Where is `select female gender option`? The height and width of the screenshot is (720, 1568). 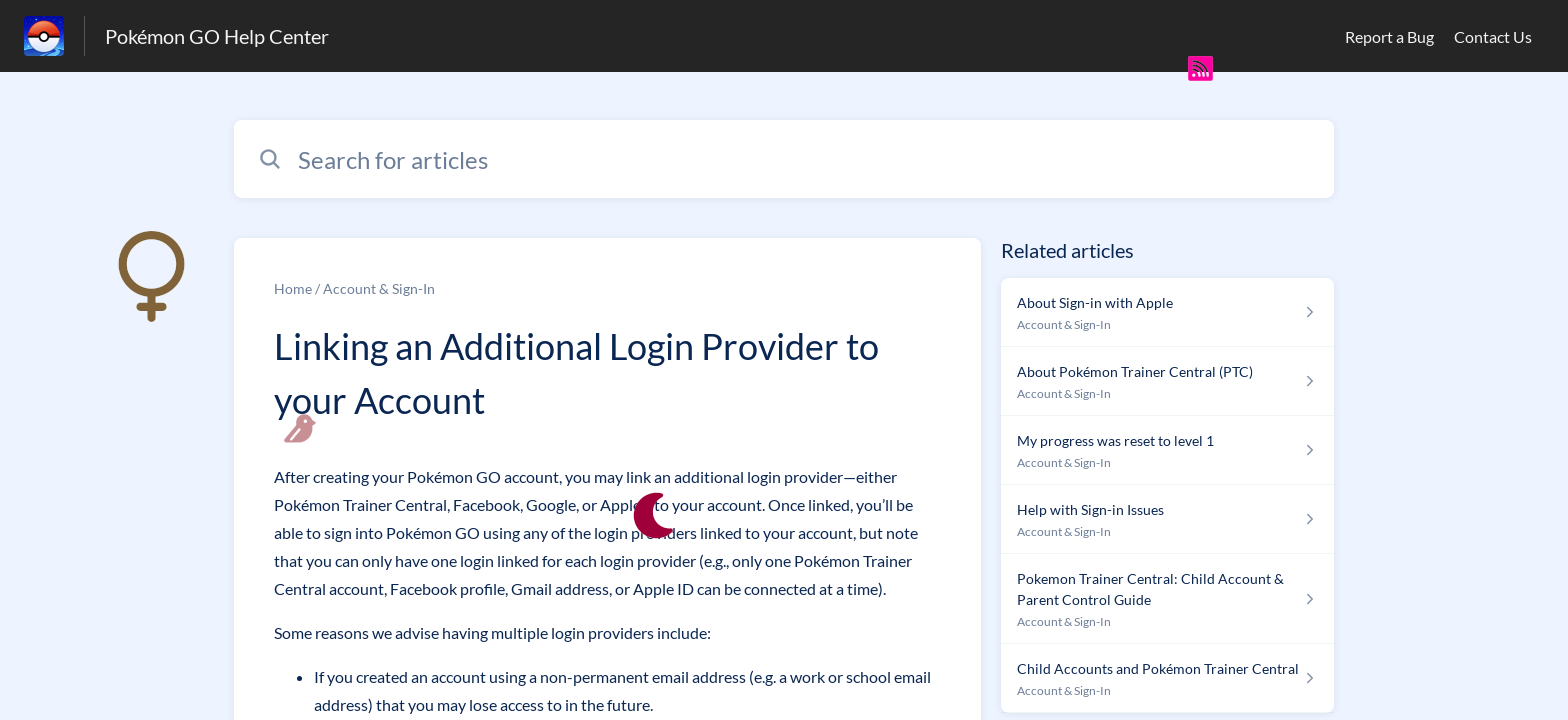 select female gender option is located at coordinates (151, 276).